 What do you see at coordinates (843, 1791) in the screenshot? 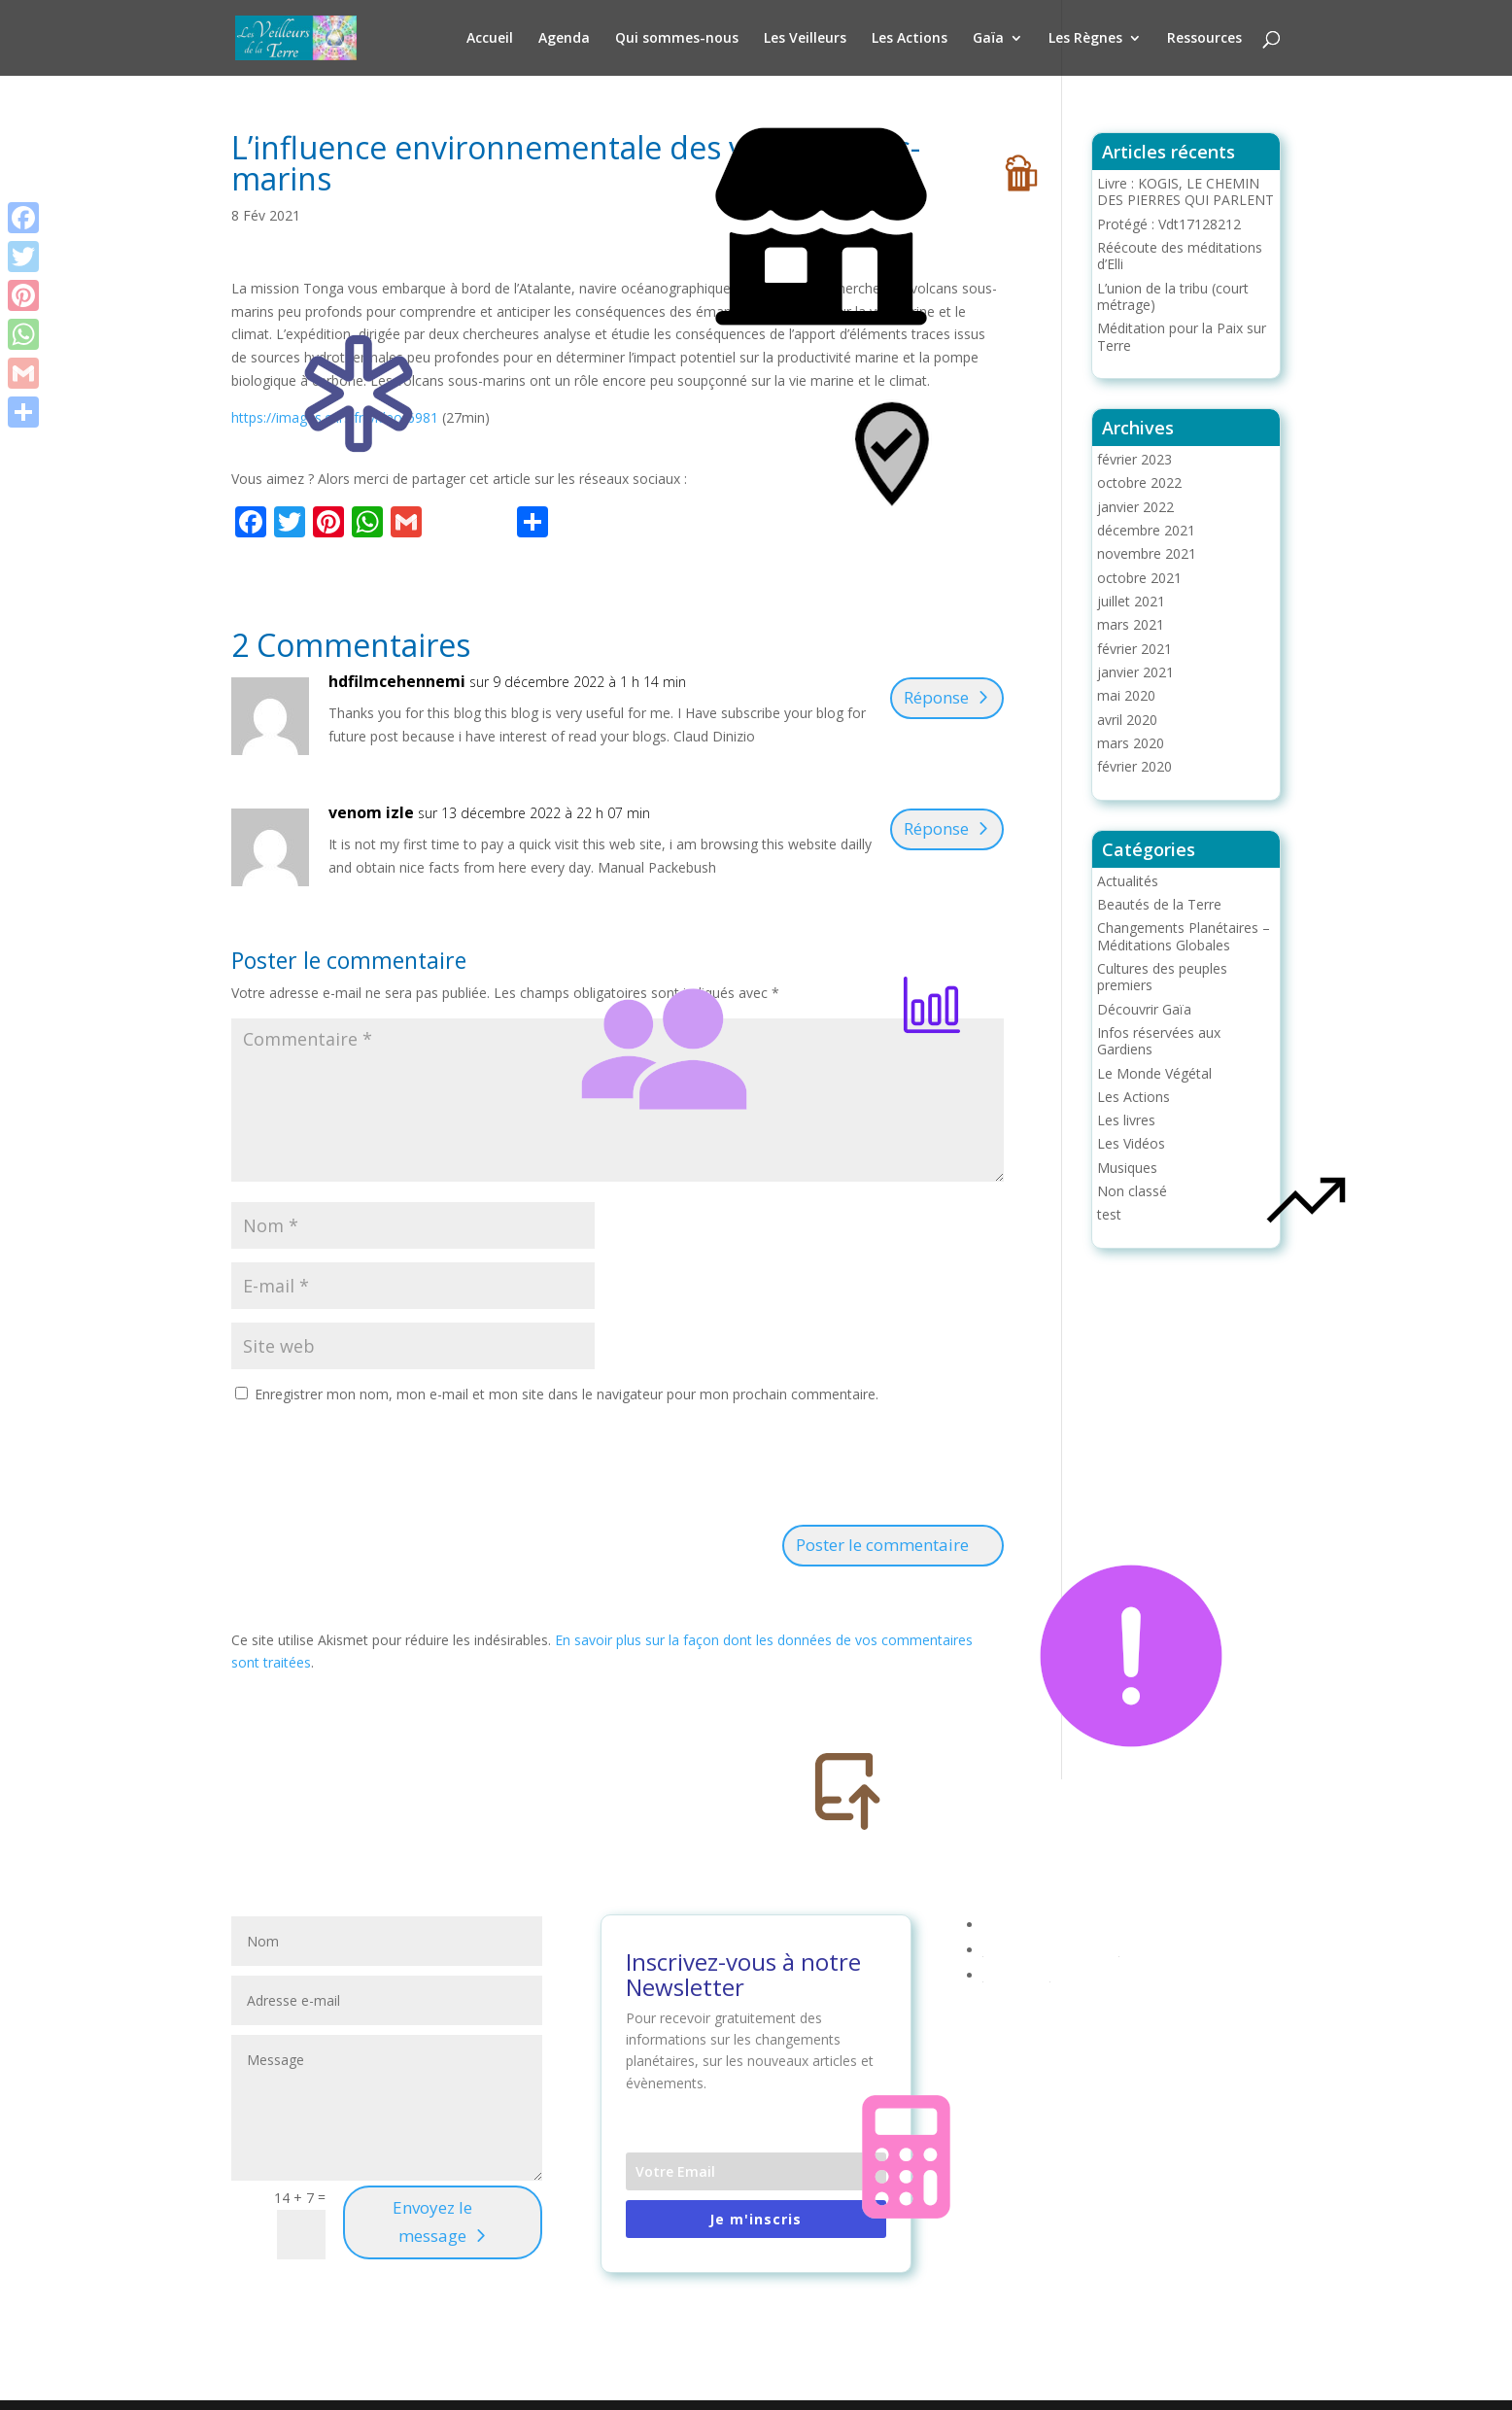
I see `push code to a repository` at bounding box center [843, 1791].